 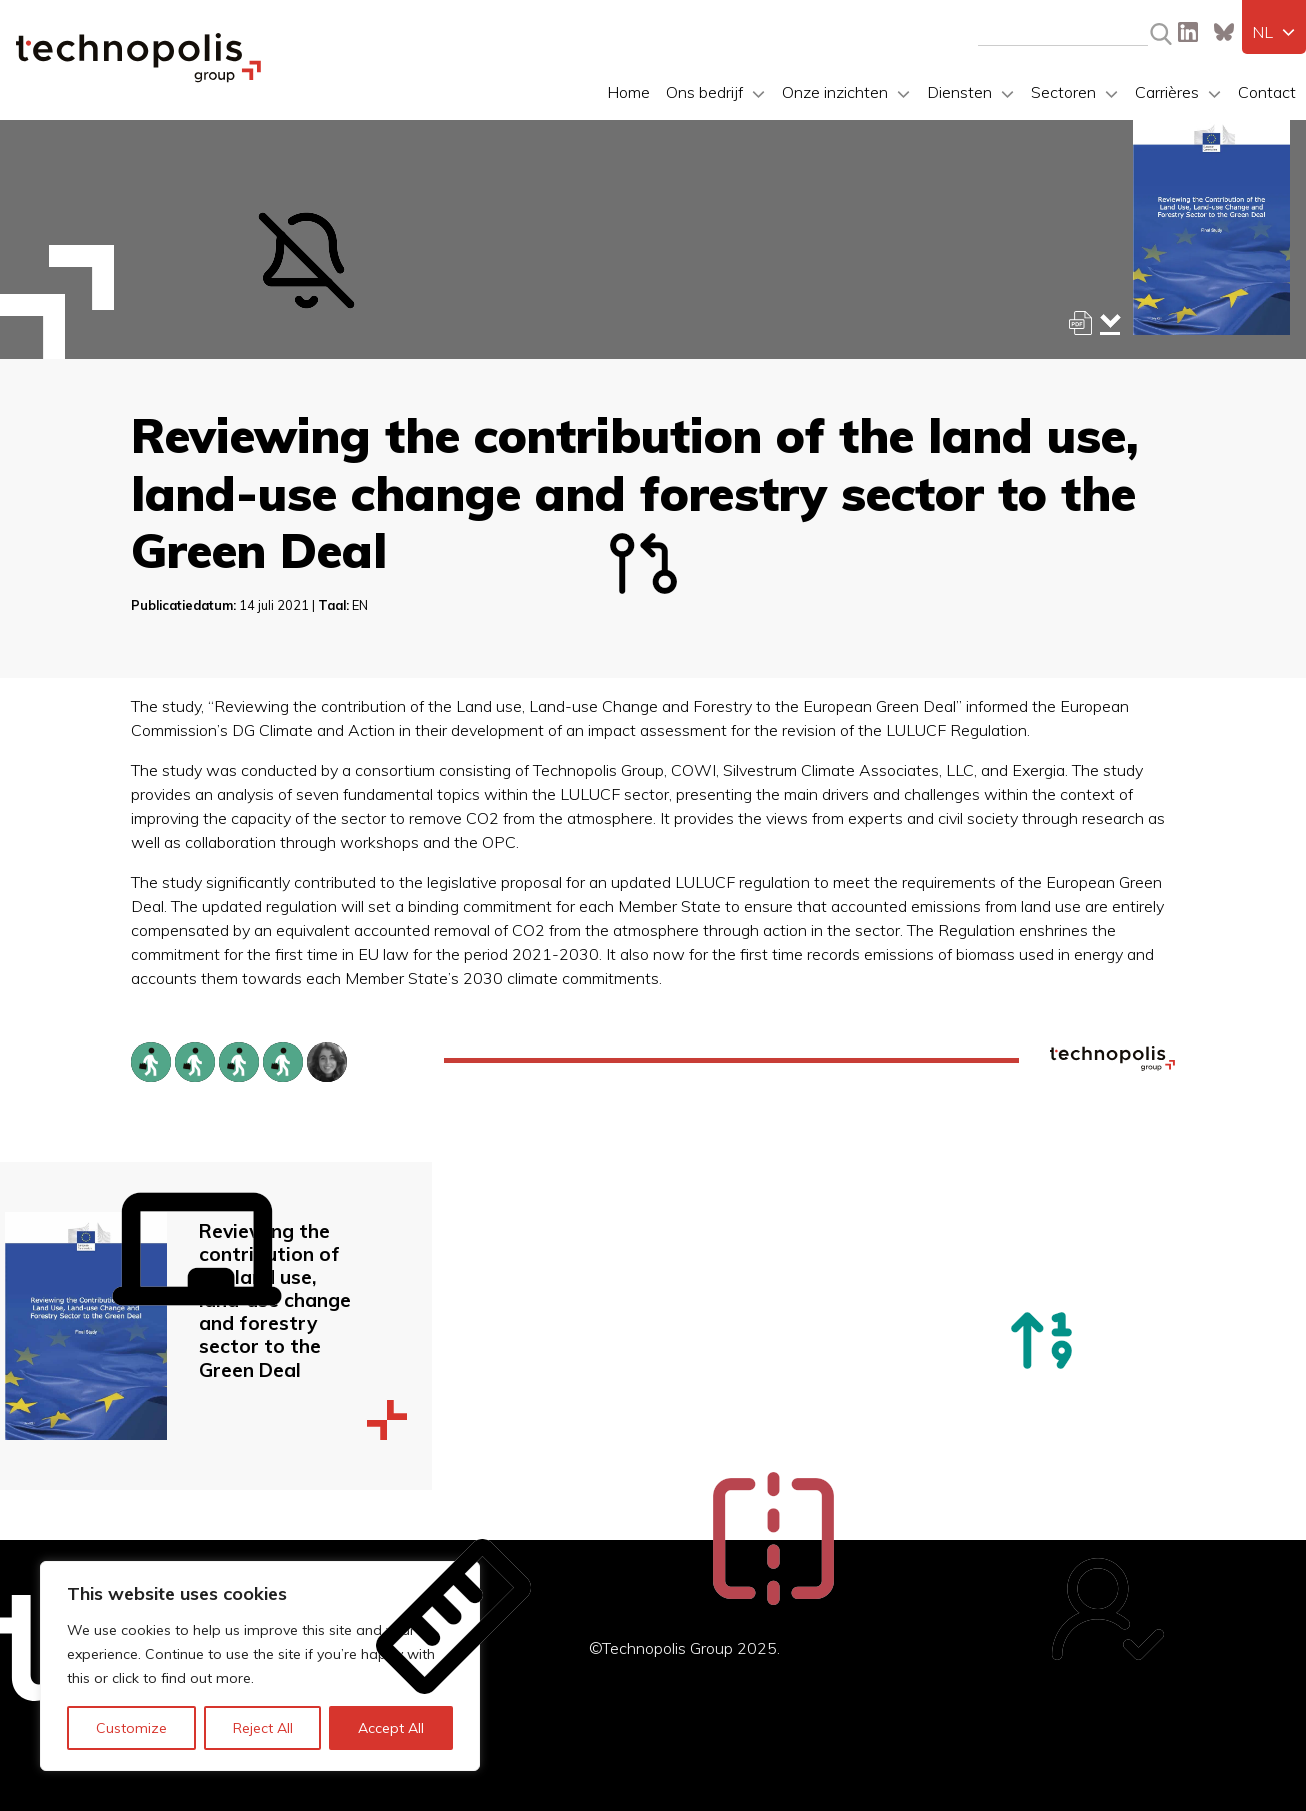 I want to click on flip image horizontally, so click(x=773, y=1538).